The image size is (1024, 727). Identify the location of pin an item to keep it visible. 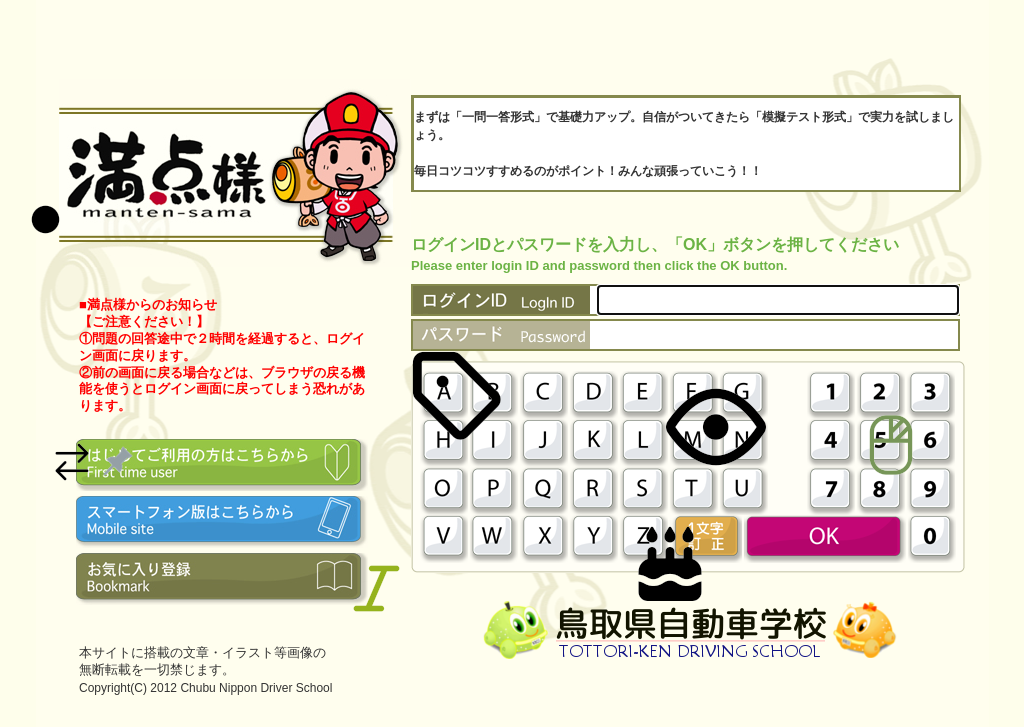
(118, 461).